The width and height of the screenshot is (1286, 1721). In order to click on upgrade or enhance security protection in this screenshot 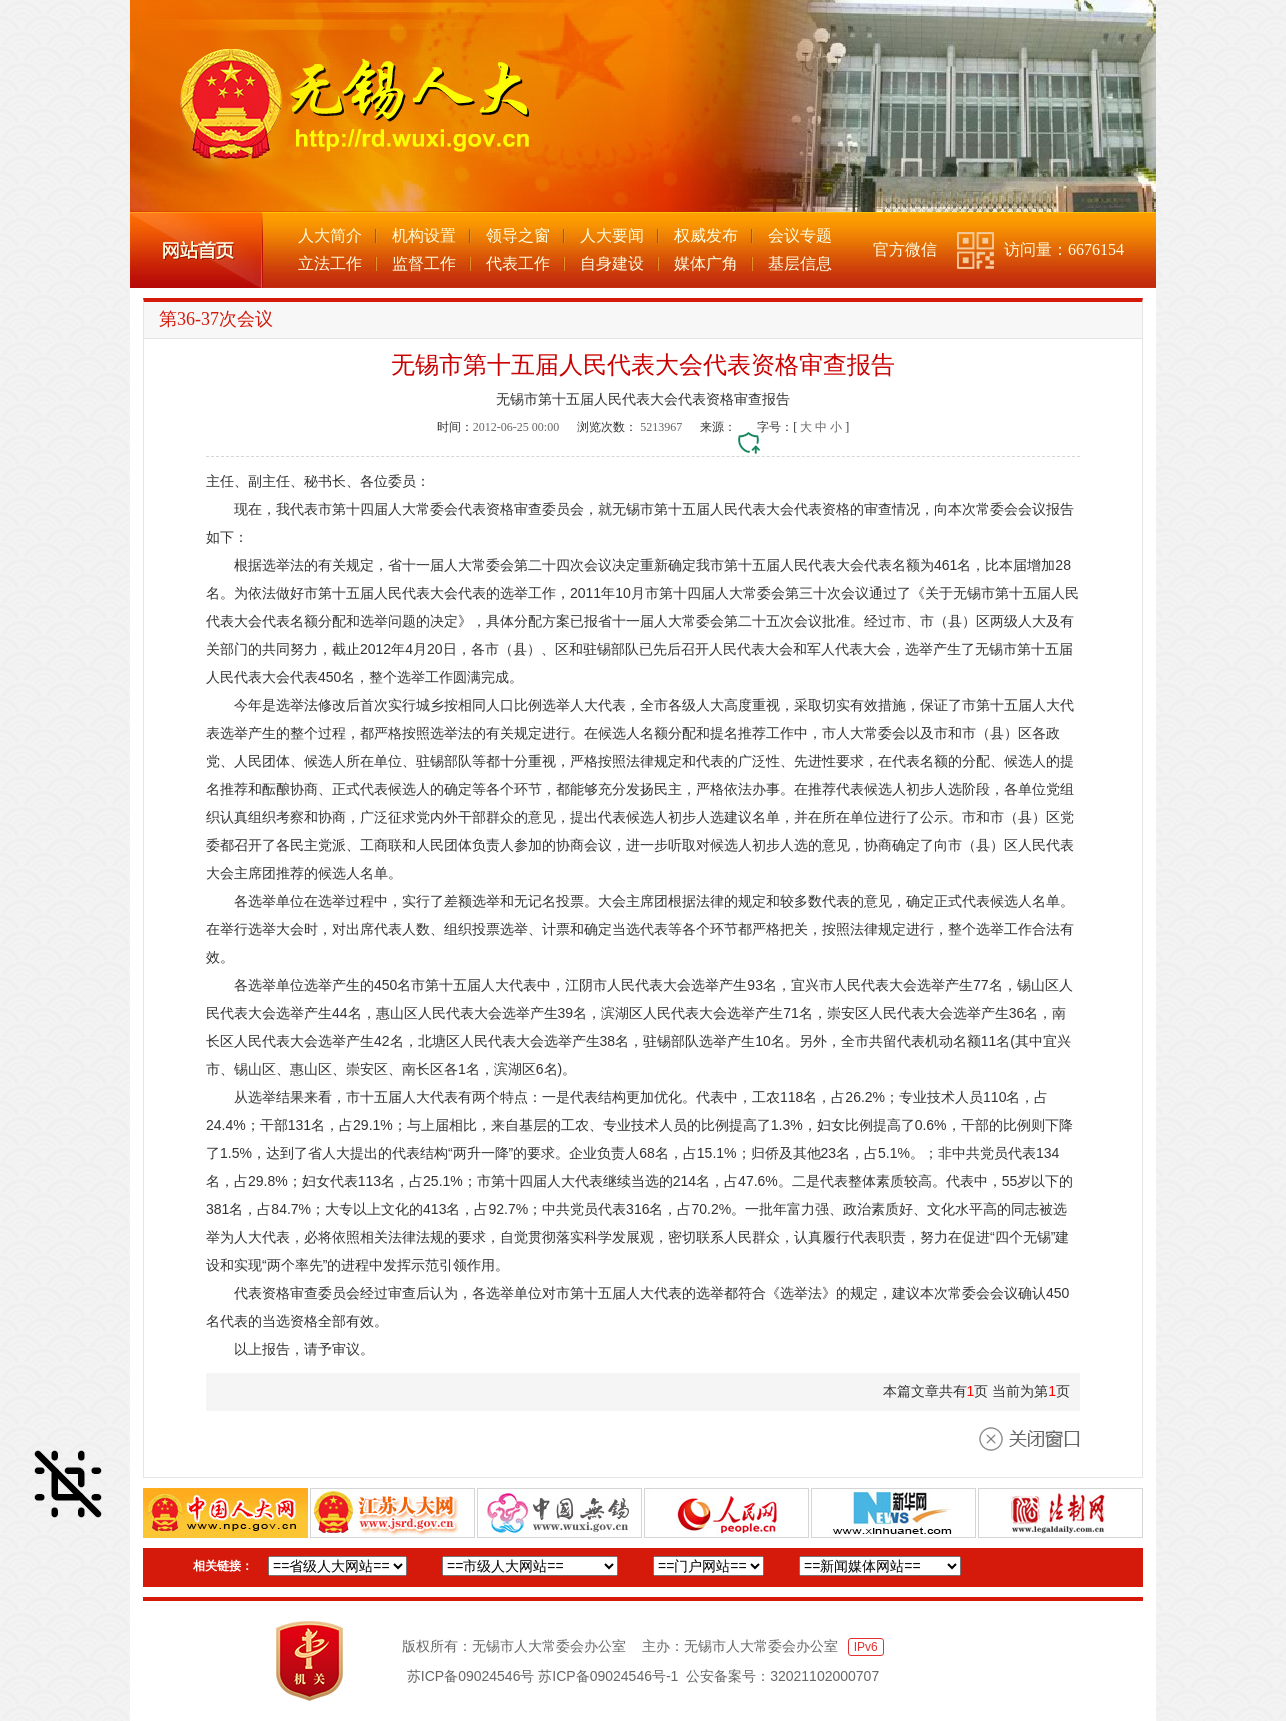, I will do `click(748, 442)`.